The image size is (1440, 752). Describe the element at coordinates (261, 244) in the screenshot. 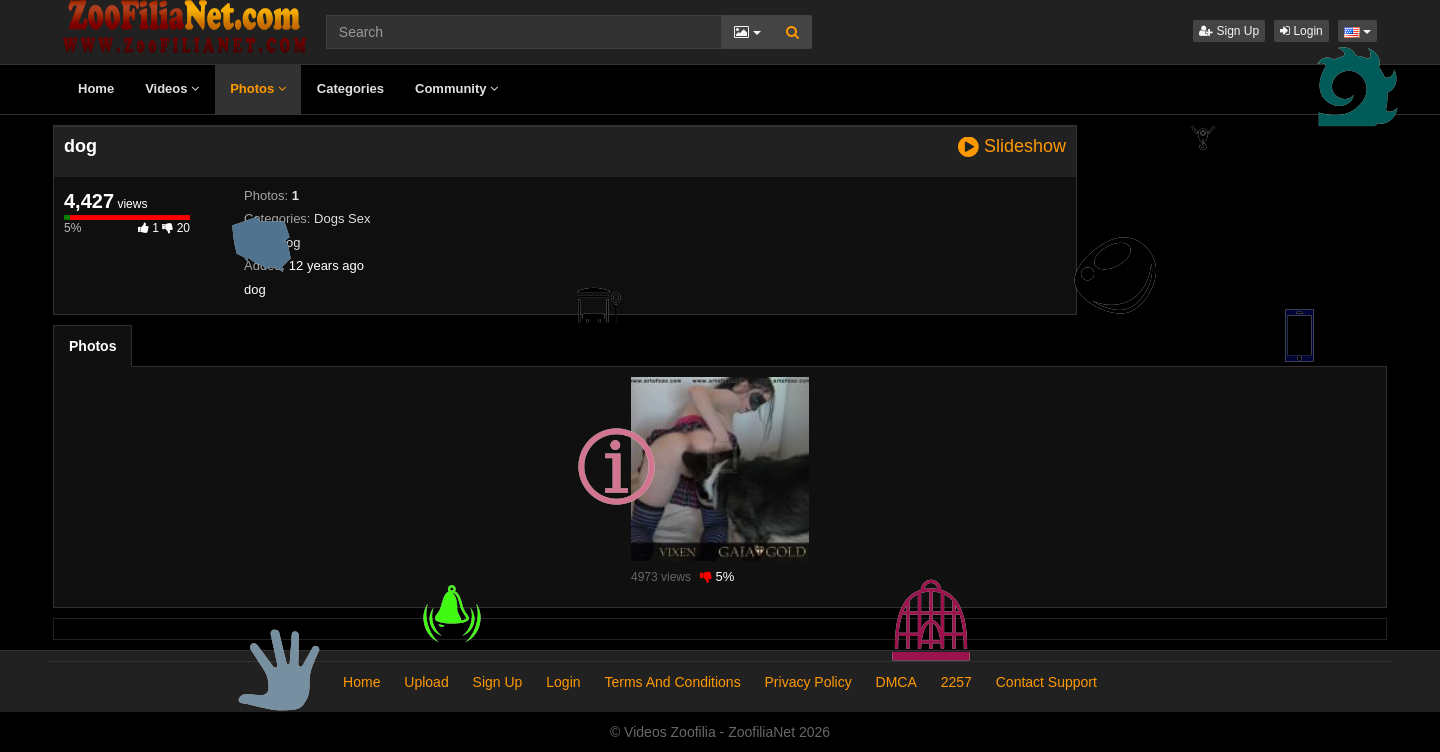

I see `select Poland as your country or region` at that location.